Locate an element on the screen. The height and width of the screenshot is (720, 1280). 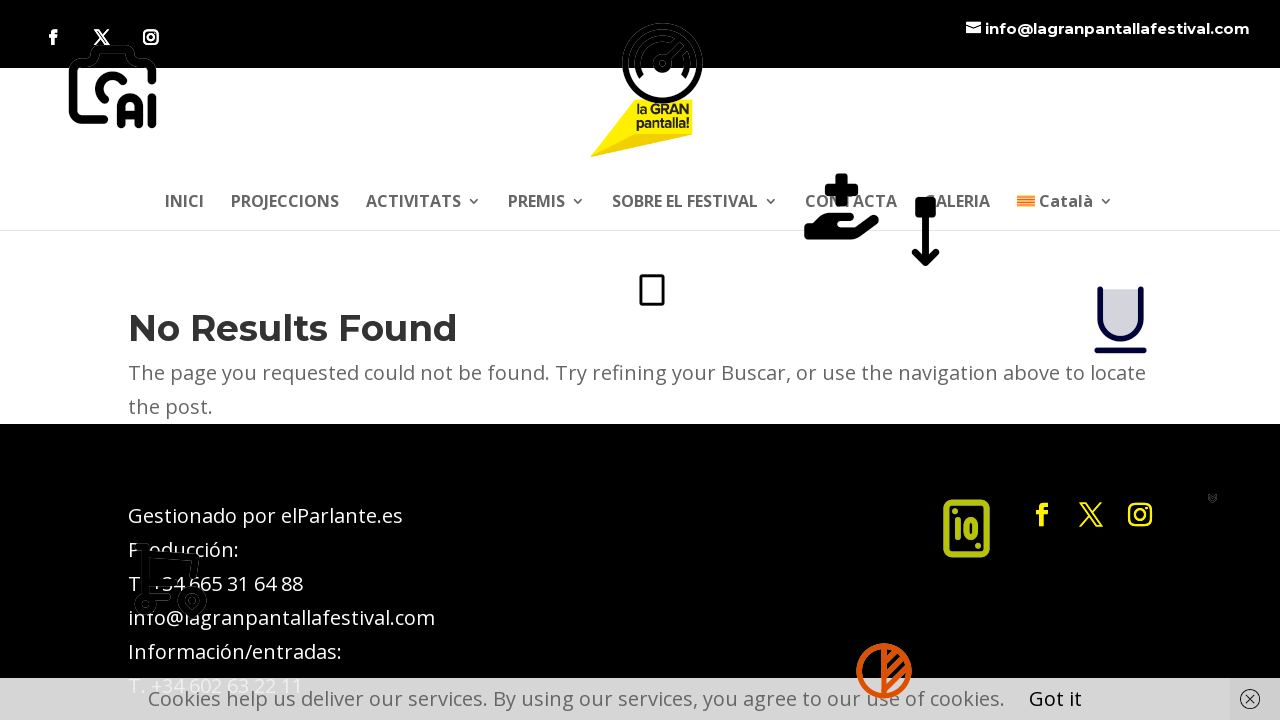
view store or pickup location is located at coordinates (167, 579).